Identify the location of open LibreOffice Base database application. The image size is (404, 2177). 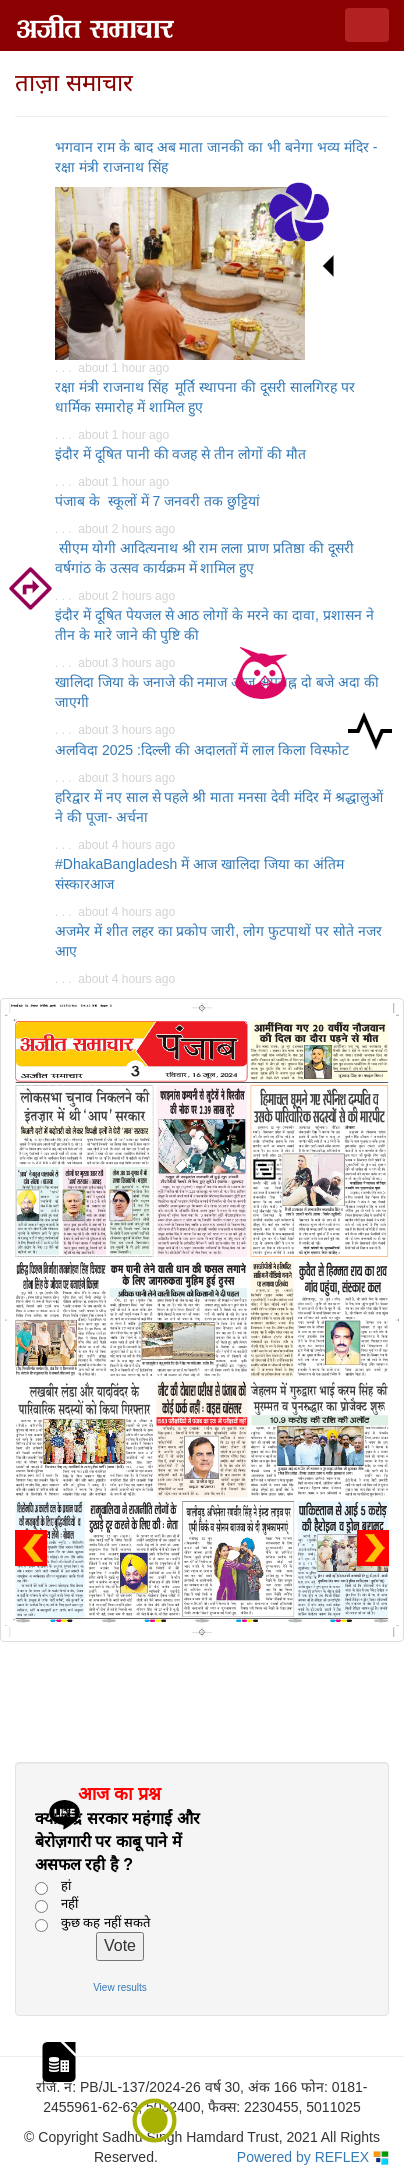
(59, 2062).